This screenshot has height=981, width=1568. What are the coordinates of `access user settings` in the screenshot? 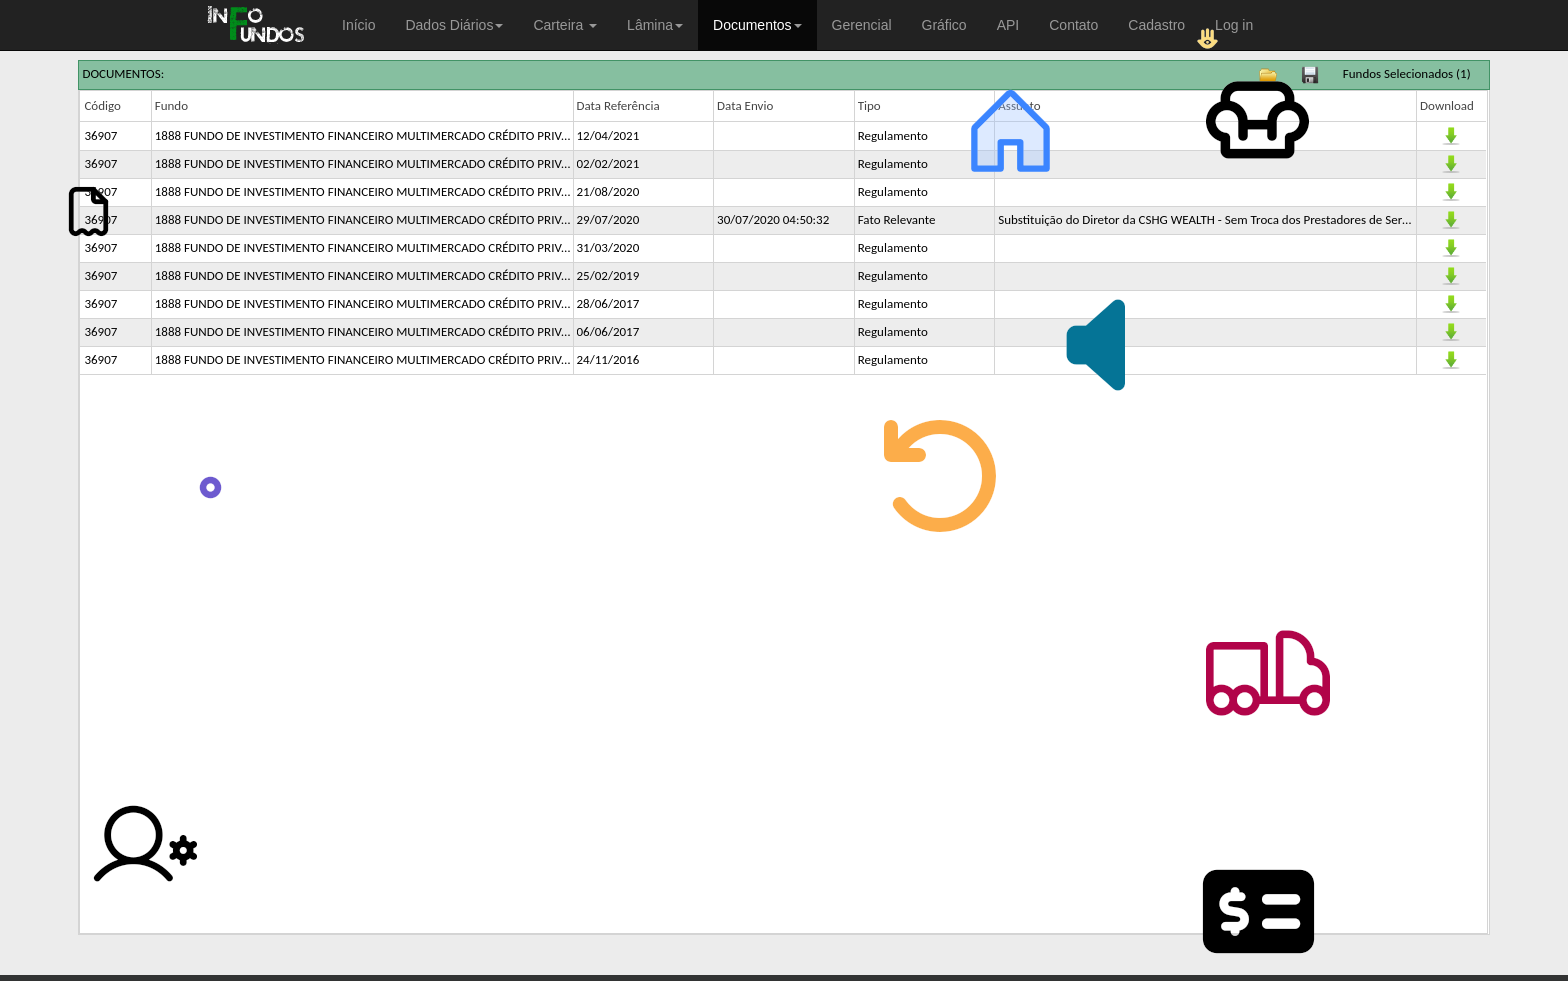 It's located at (142, 847).